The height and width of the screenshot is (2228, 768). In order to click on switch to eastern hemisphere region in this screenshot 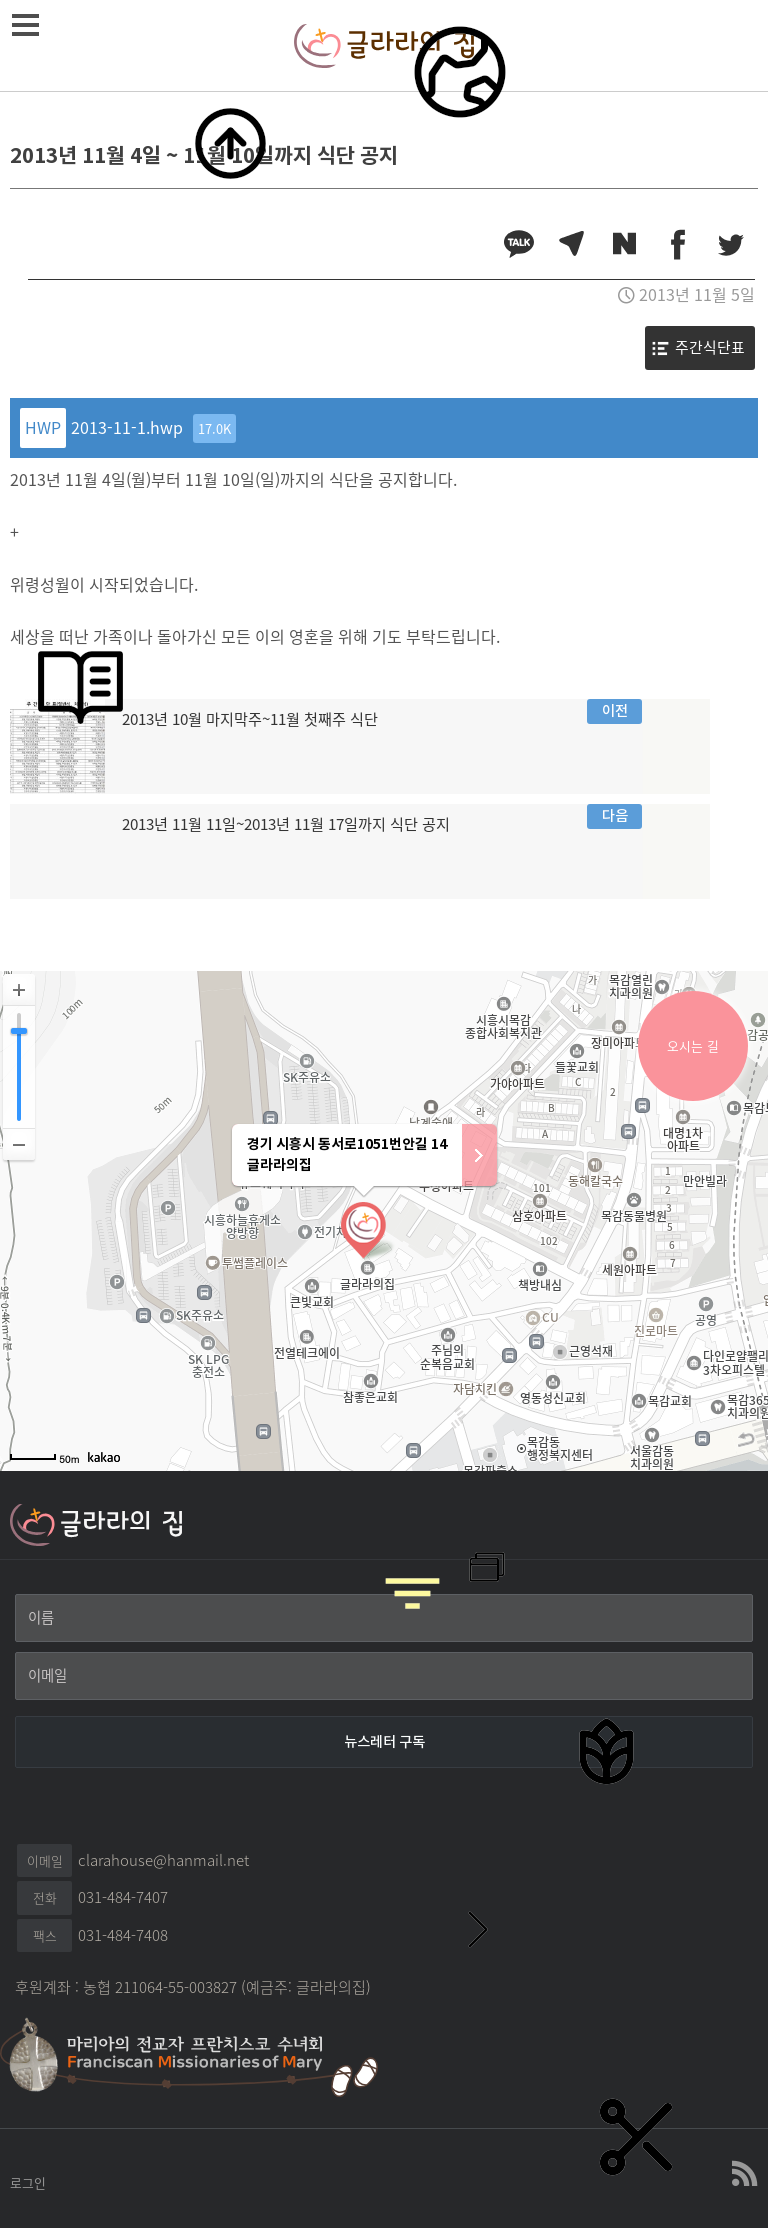, I will do `click(460, 72)`.